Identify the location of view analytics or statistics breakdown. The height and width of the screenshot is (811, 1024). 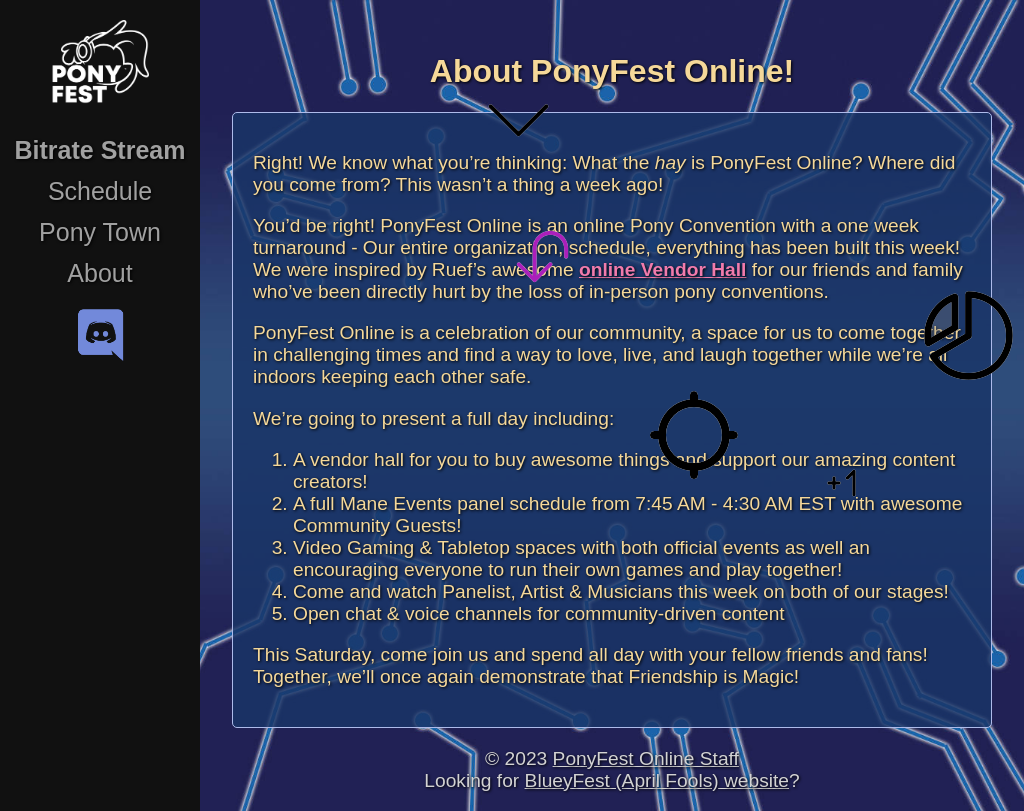
(968, 335).